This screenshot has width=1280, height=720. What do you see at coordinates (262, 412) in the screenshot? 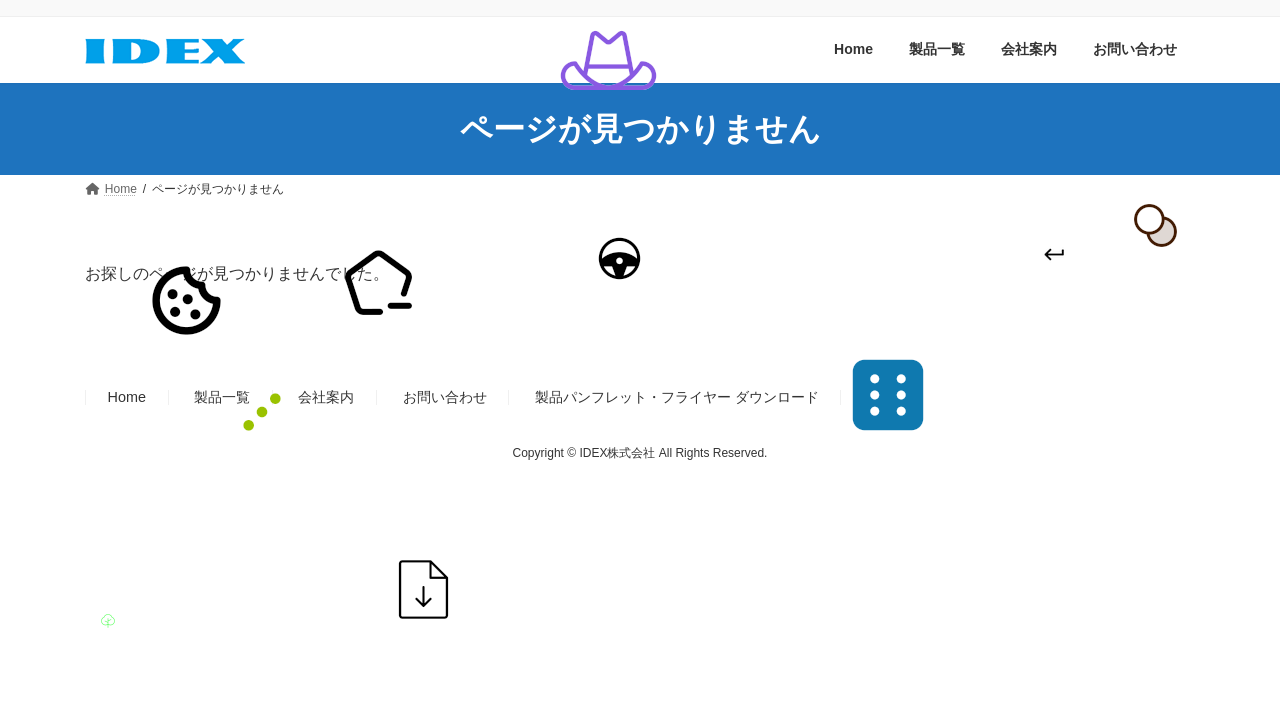
I see `more options menu (diagonal variant)` at bounding box center [262, 412].